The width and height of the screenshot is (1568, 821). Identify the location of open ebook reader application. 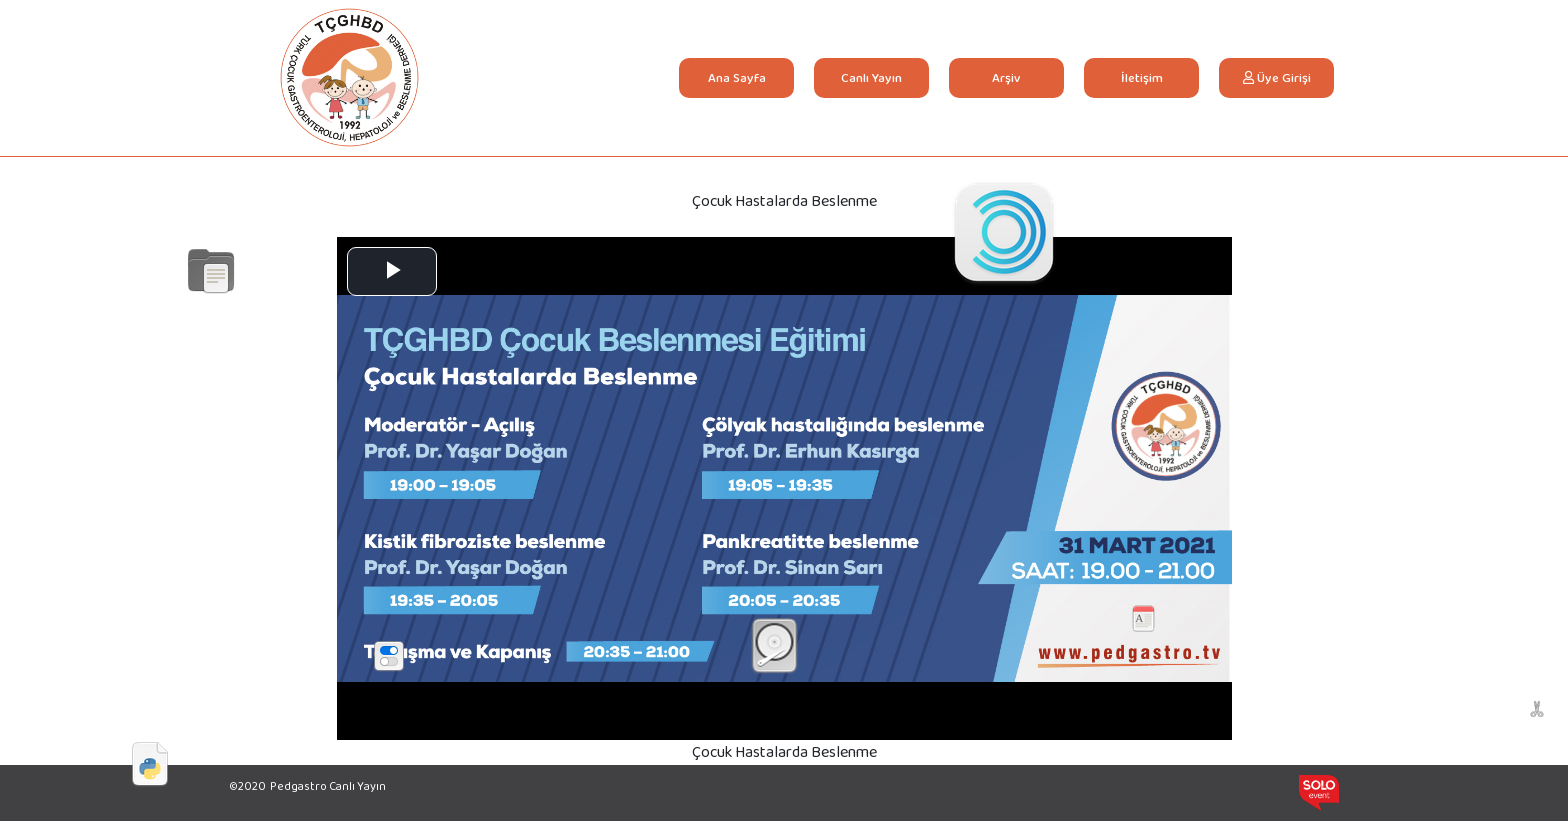
(1143, 618).